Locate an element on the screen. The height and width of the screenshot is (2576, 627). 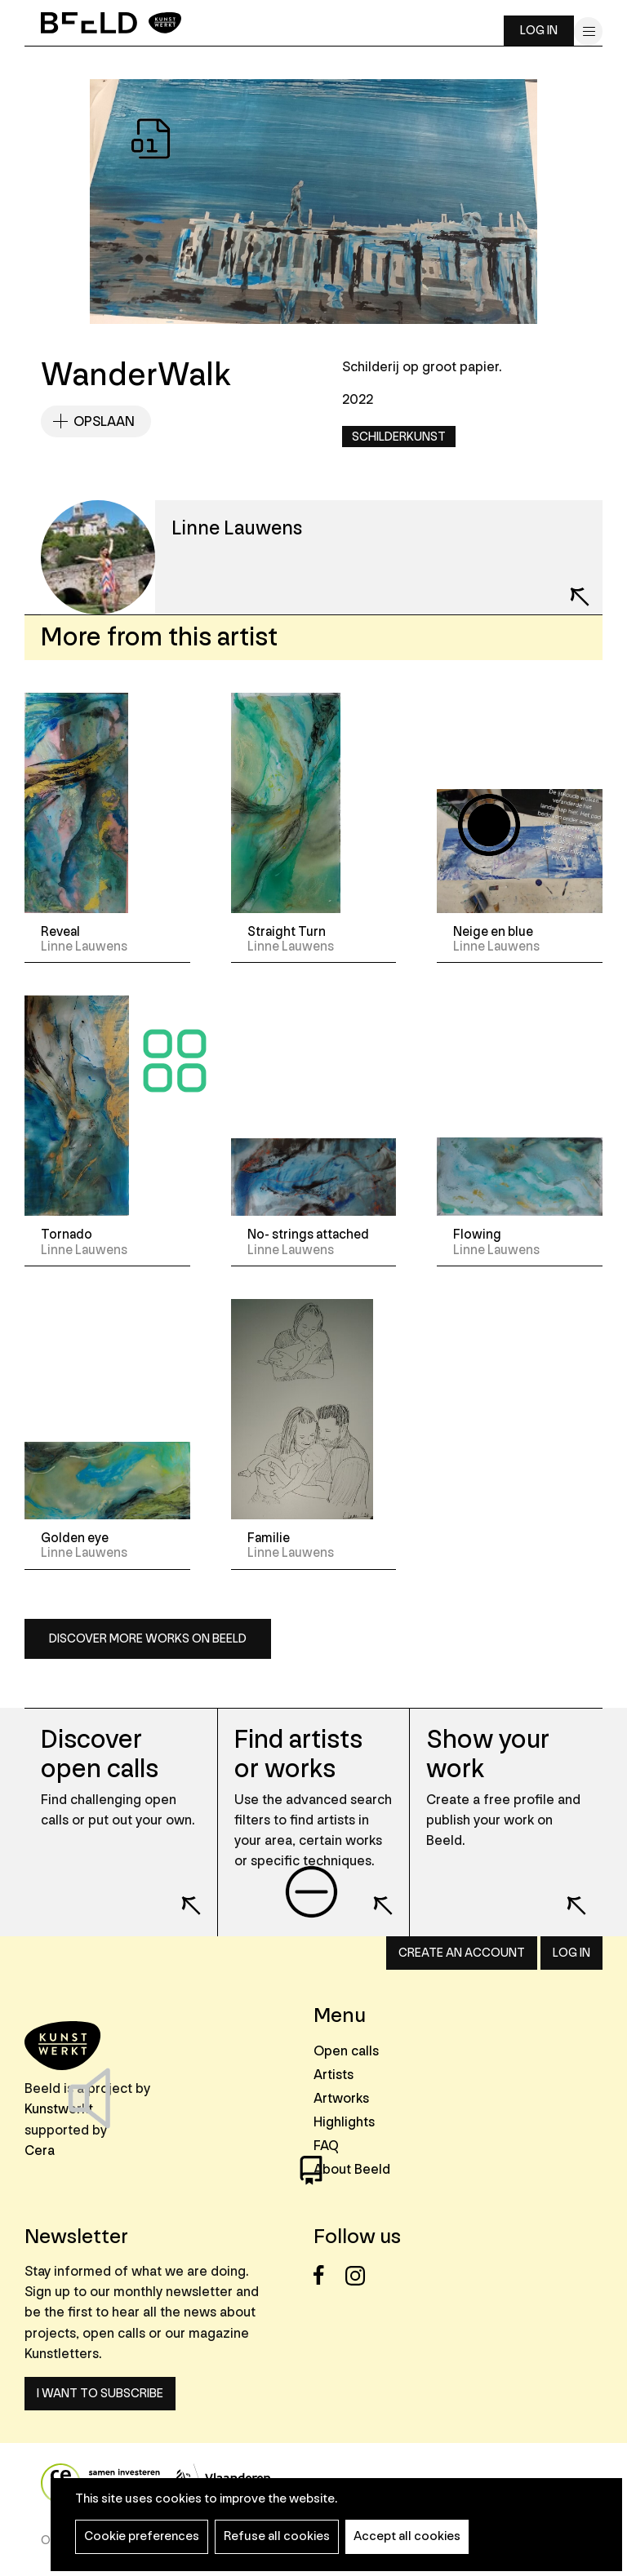
view or open a binary file is located at coordinates (153, 139).